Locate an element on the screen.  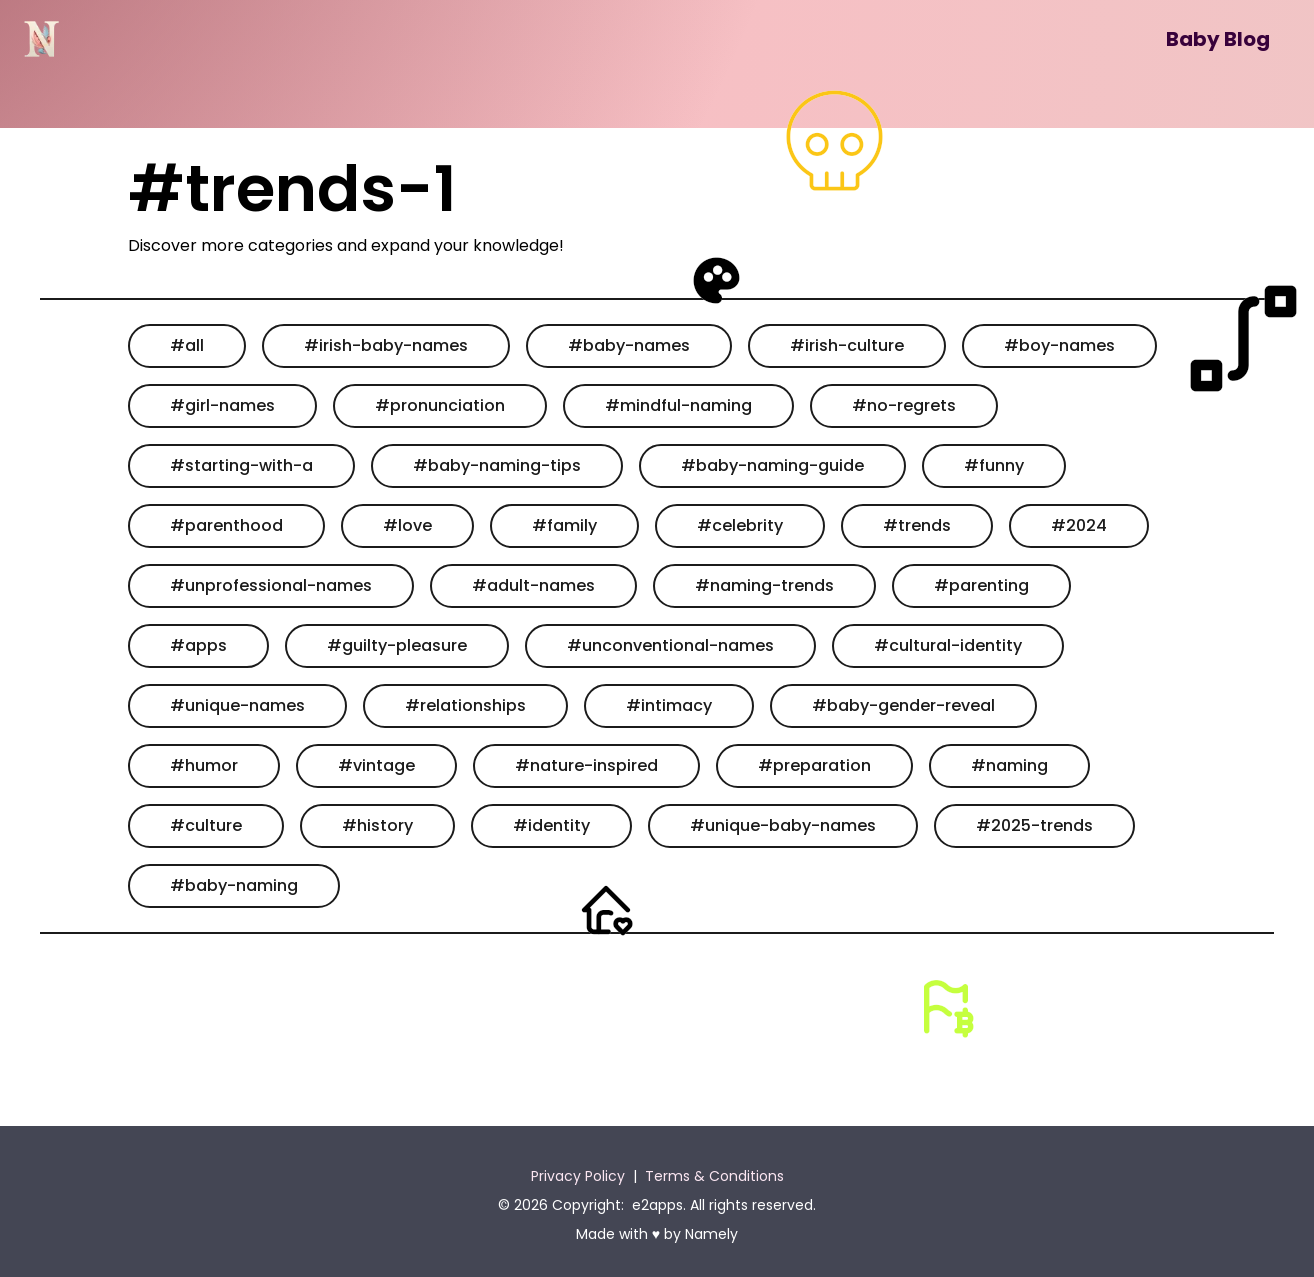
indicates dangerous or hazardous content is located at coordinates (834, 142).